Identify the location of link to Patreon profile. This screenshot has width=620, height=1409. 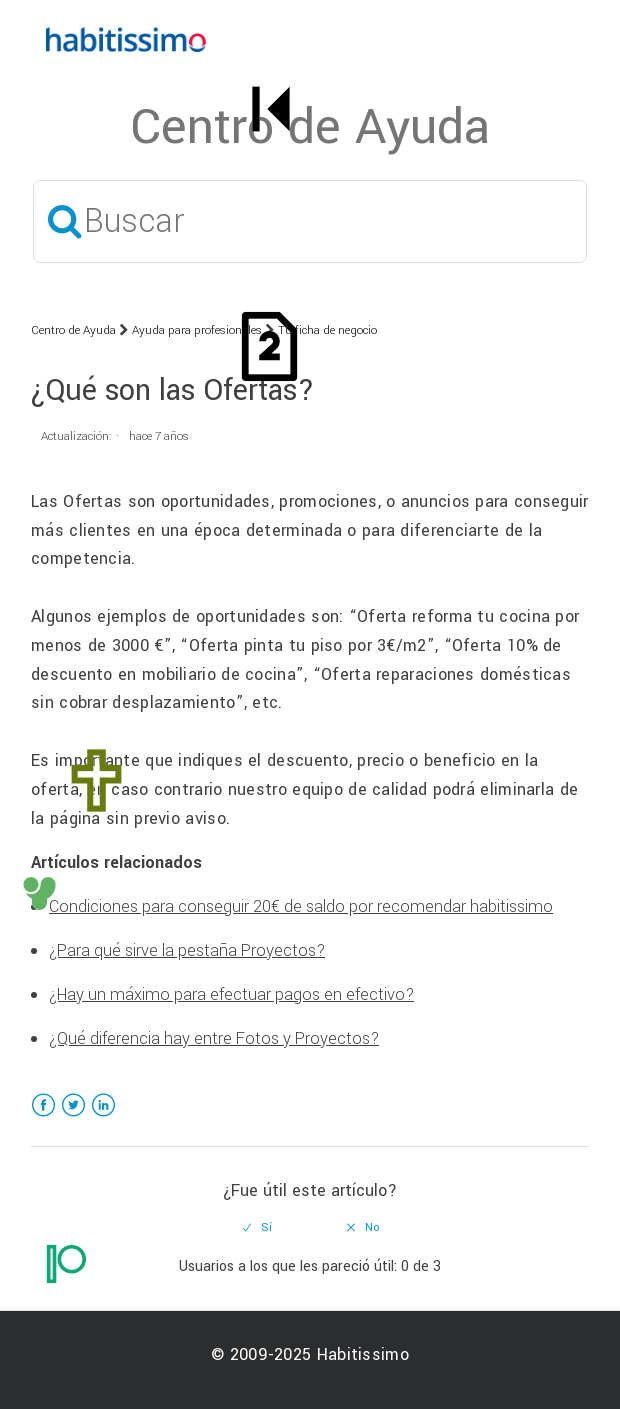
(66, 1264).